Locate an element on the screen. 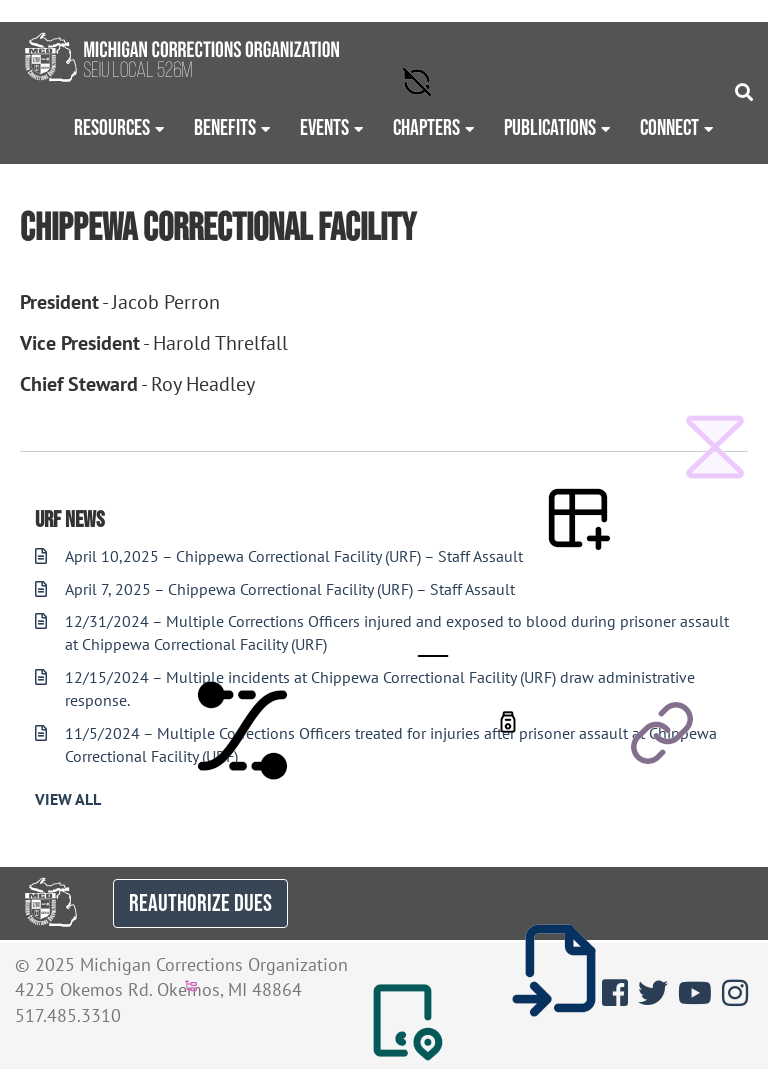  decrease quantity or value is located at coordinates (433, 656).